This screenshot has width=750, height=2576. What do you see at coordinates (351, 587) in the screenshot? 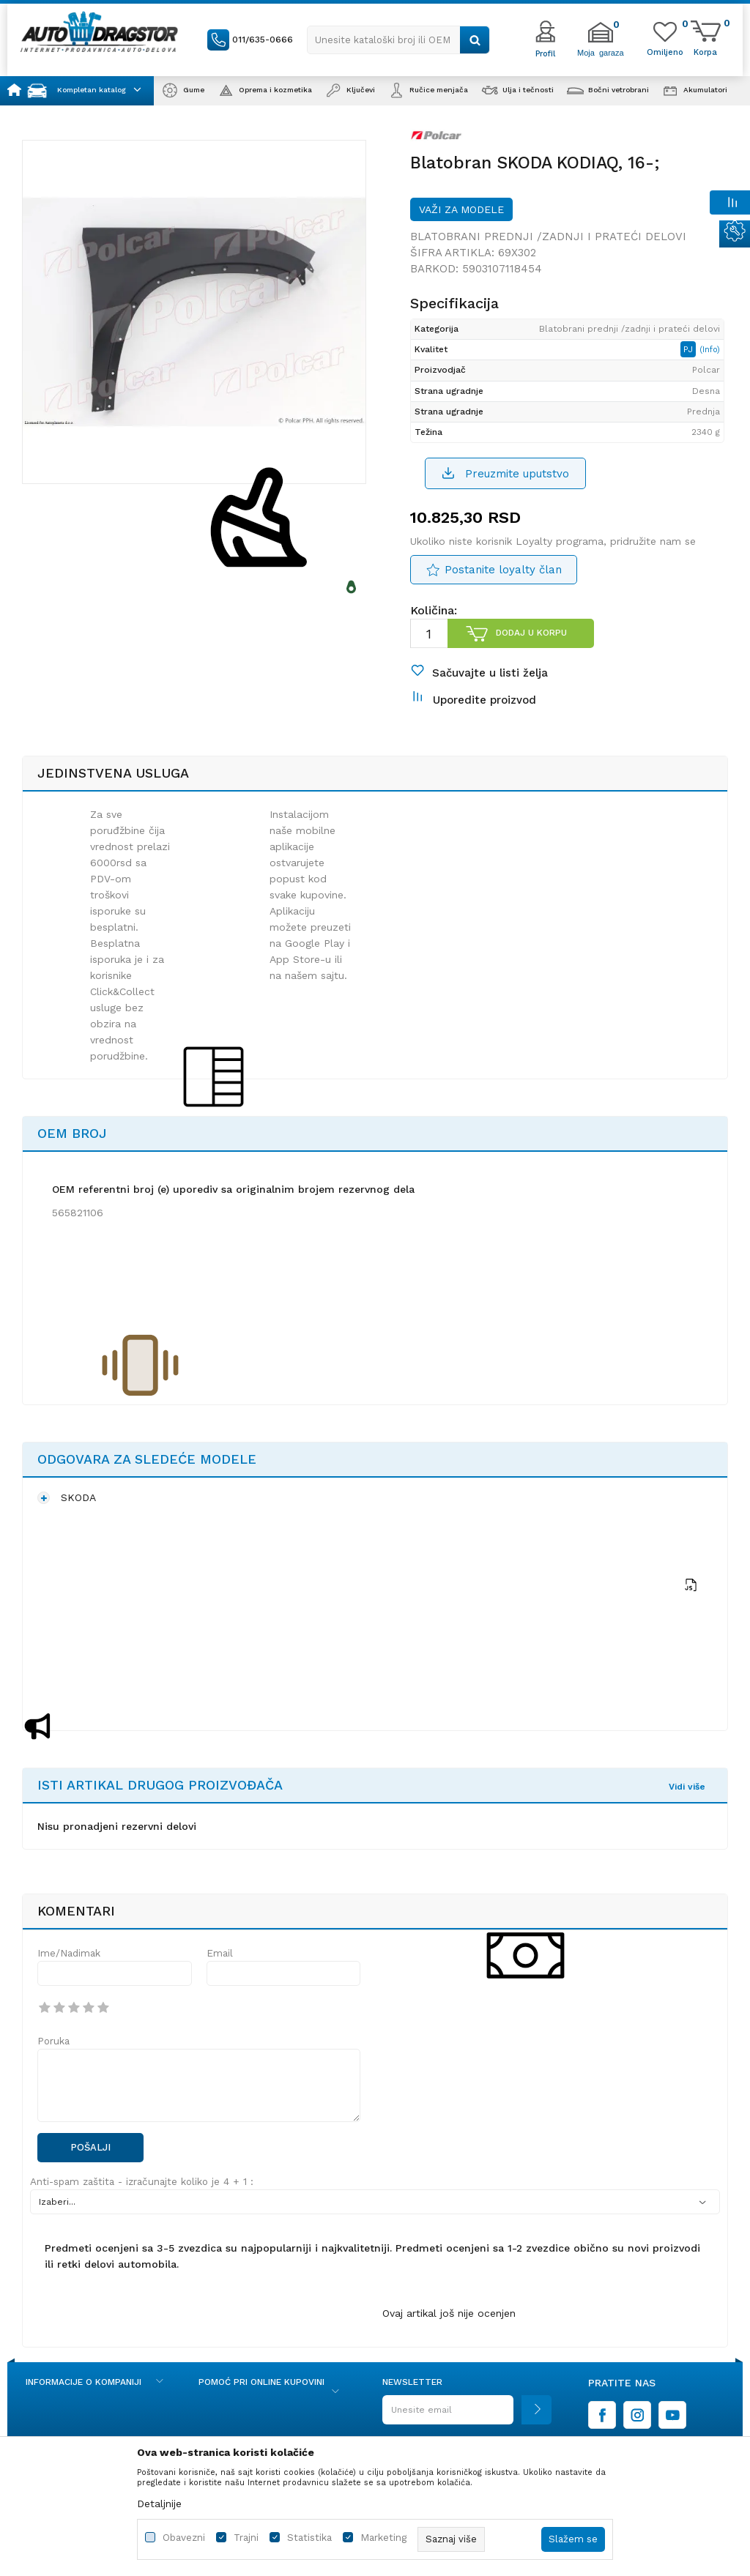
I see `indicates vegetarian or vegan food options` at bounding box center [351, 587].